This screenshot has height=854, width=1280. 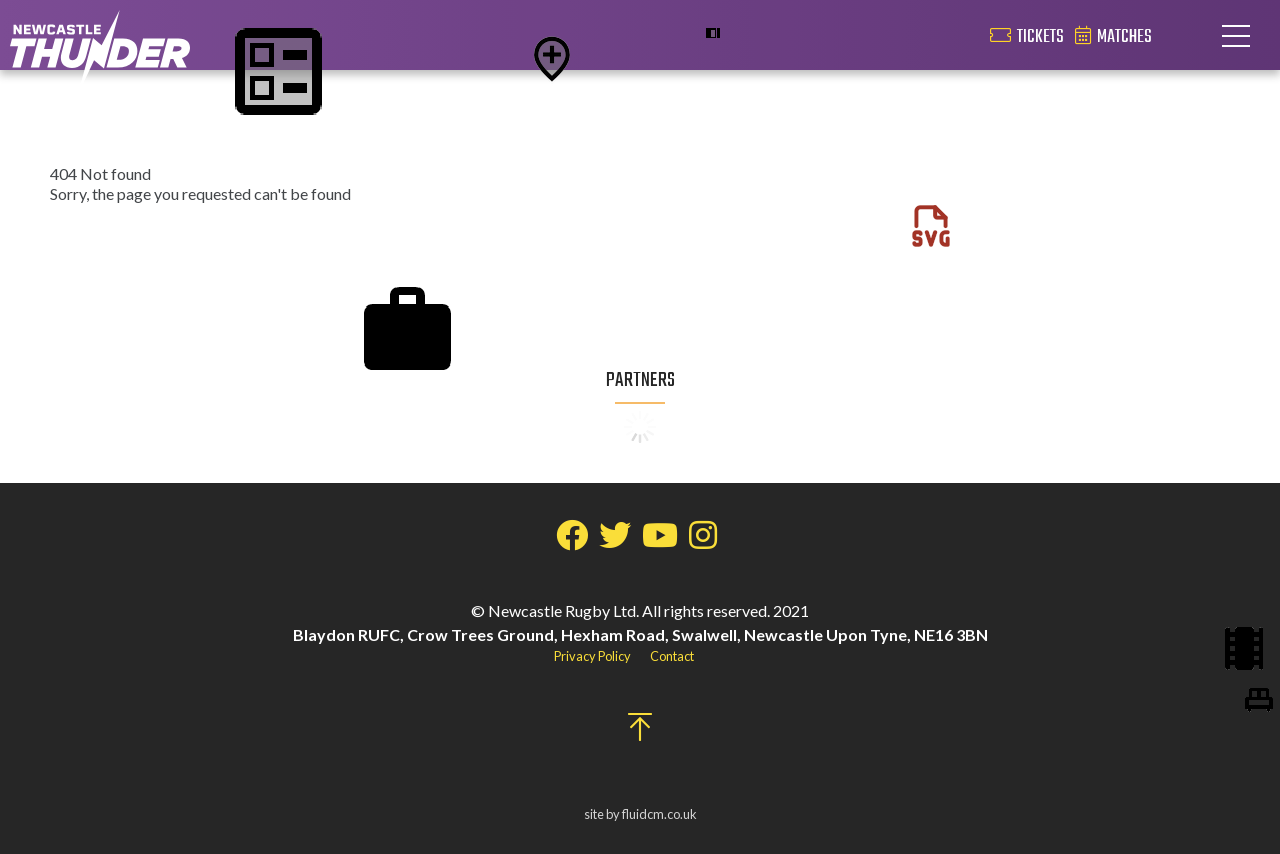 What do you see at coordinates (931, 226) in the screenshot?
I see `indicates an SVG file type` at bounding box center [931, 226].